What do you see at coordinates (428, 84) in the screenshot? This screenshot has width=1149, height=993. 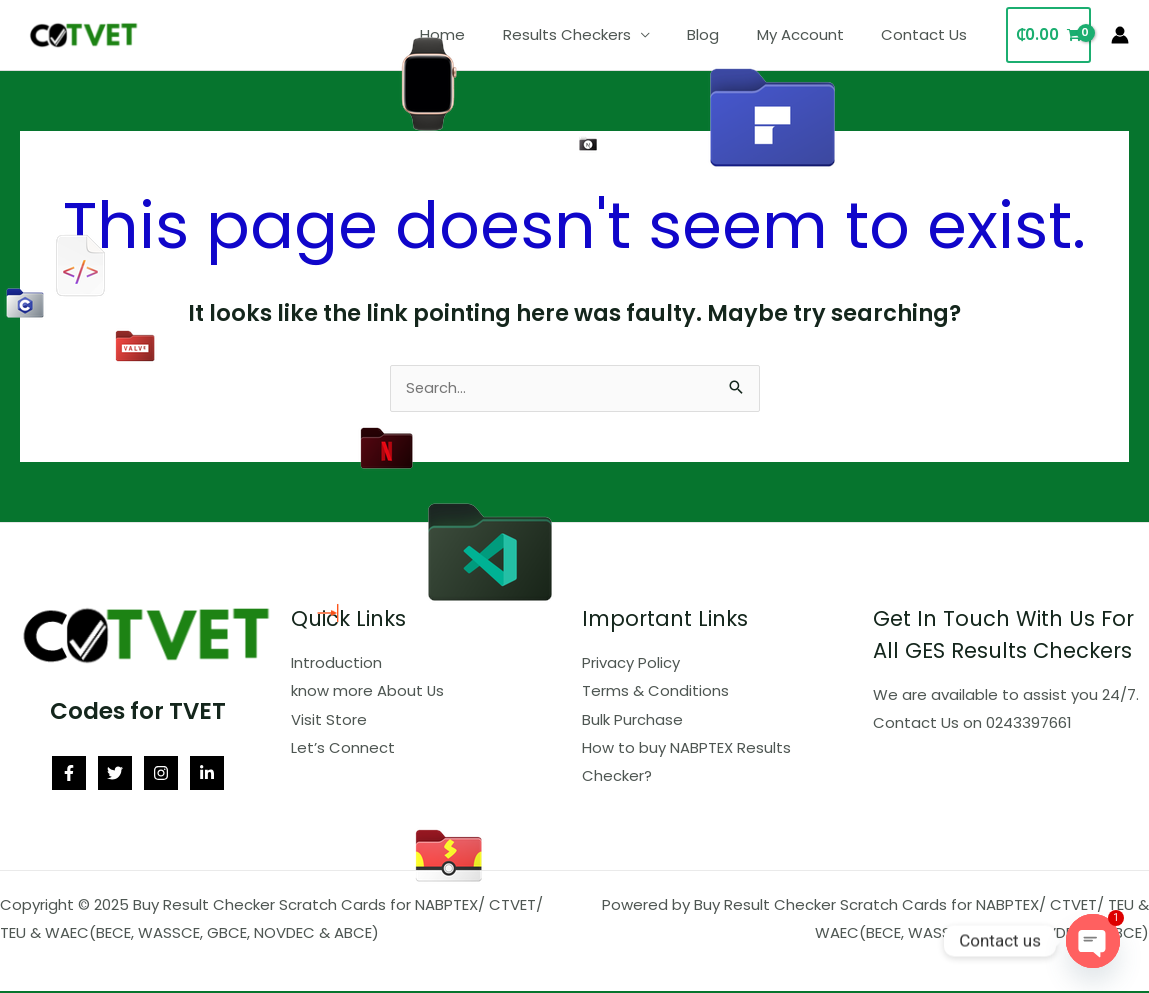 I see `apple watch se device icon` at bounding box center [428, 84].